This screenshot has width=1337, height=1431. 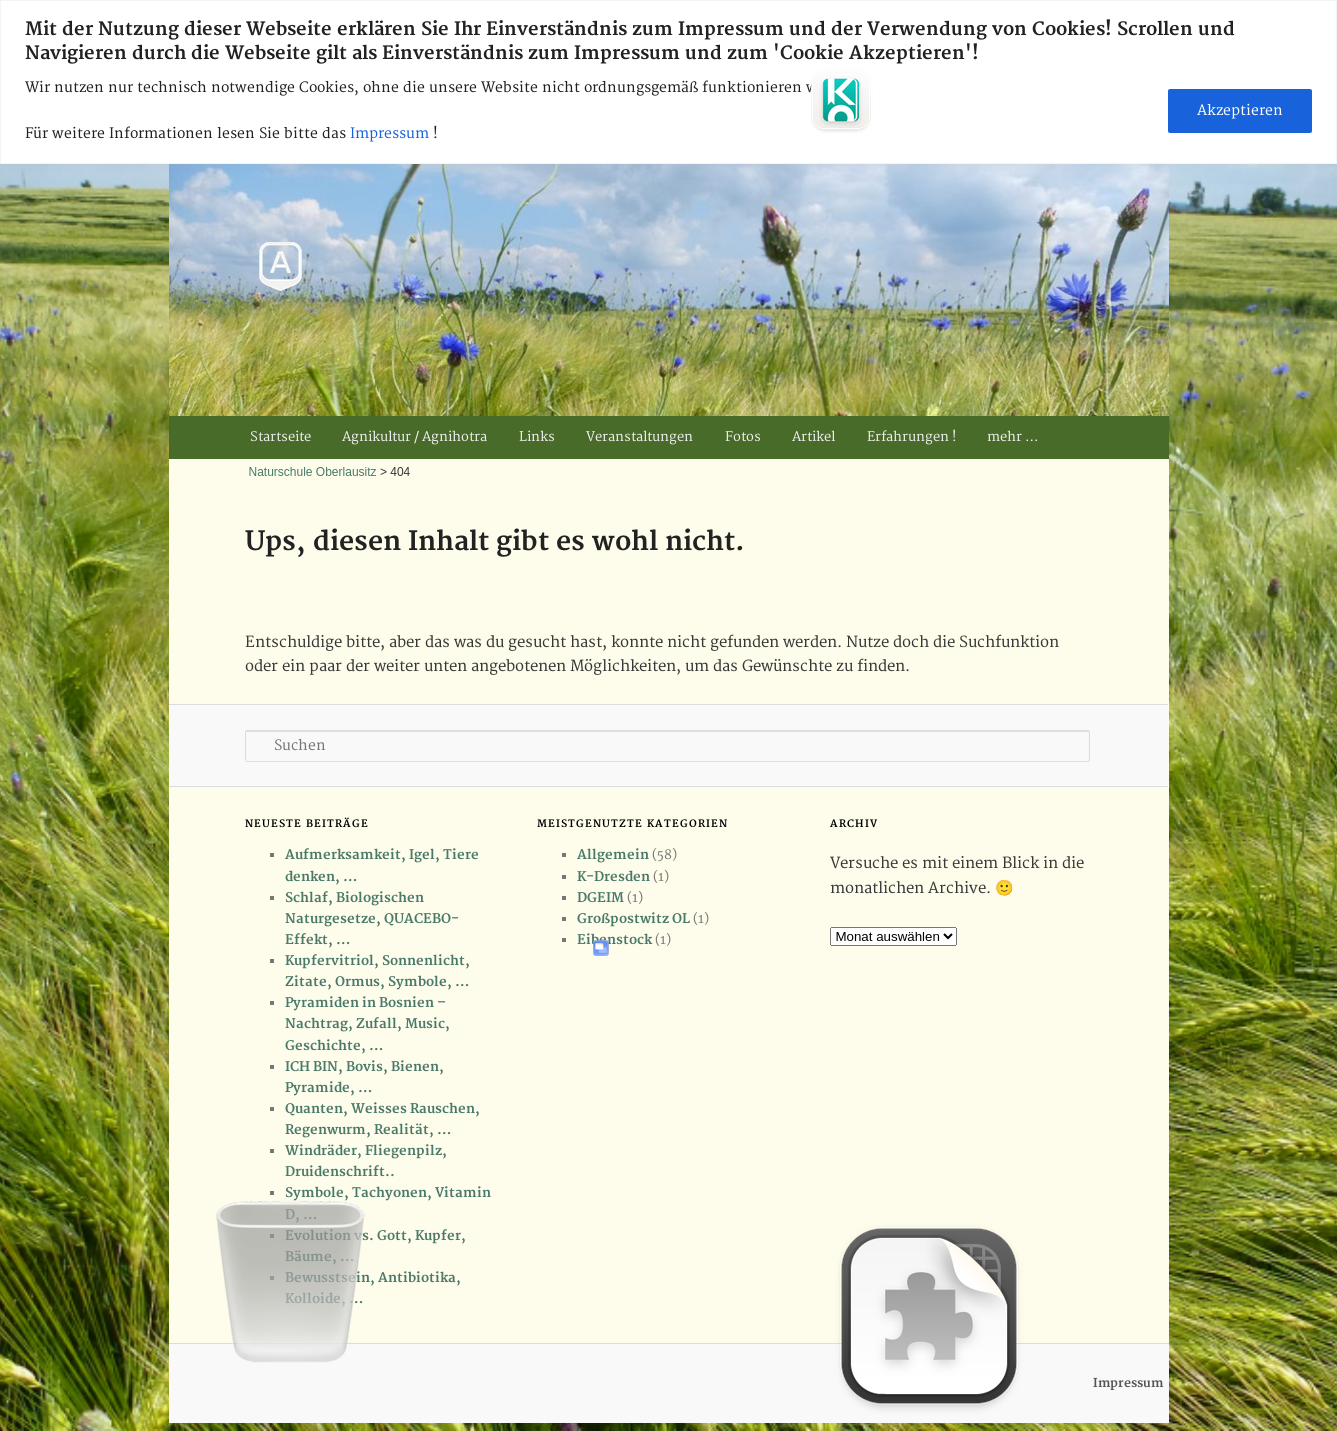 What do you see at coordinates (290, 1279) in the screenshot?
I see `open the trash to view deleted items` at bounding box center [290, 1279].